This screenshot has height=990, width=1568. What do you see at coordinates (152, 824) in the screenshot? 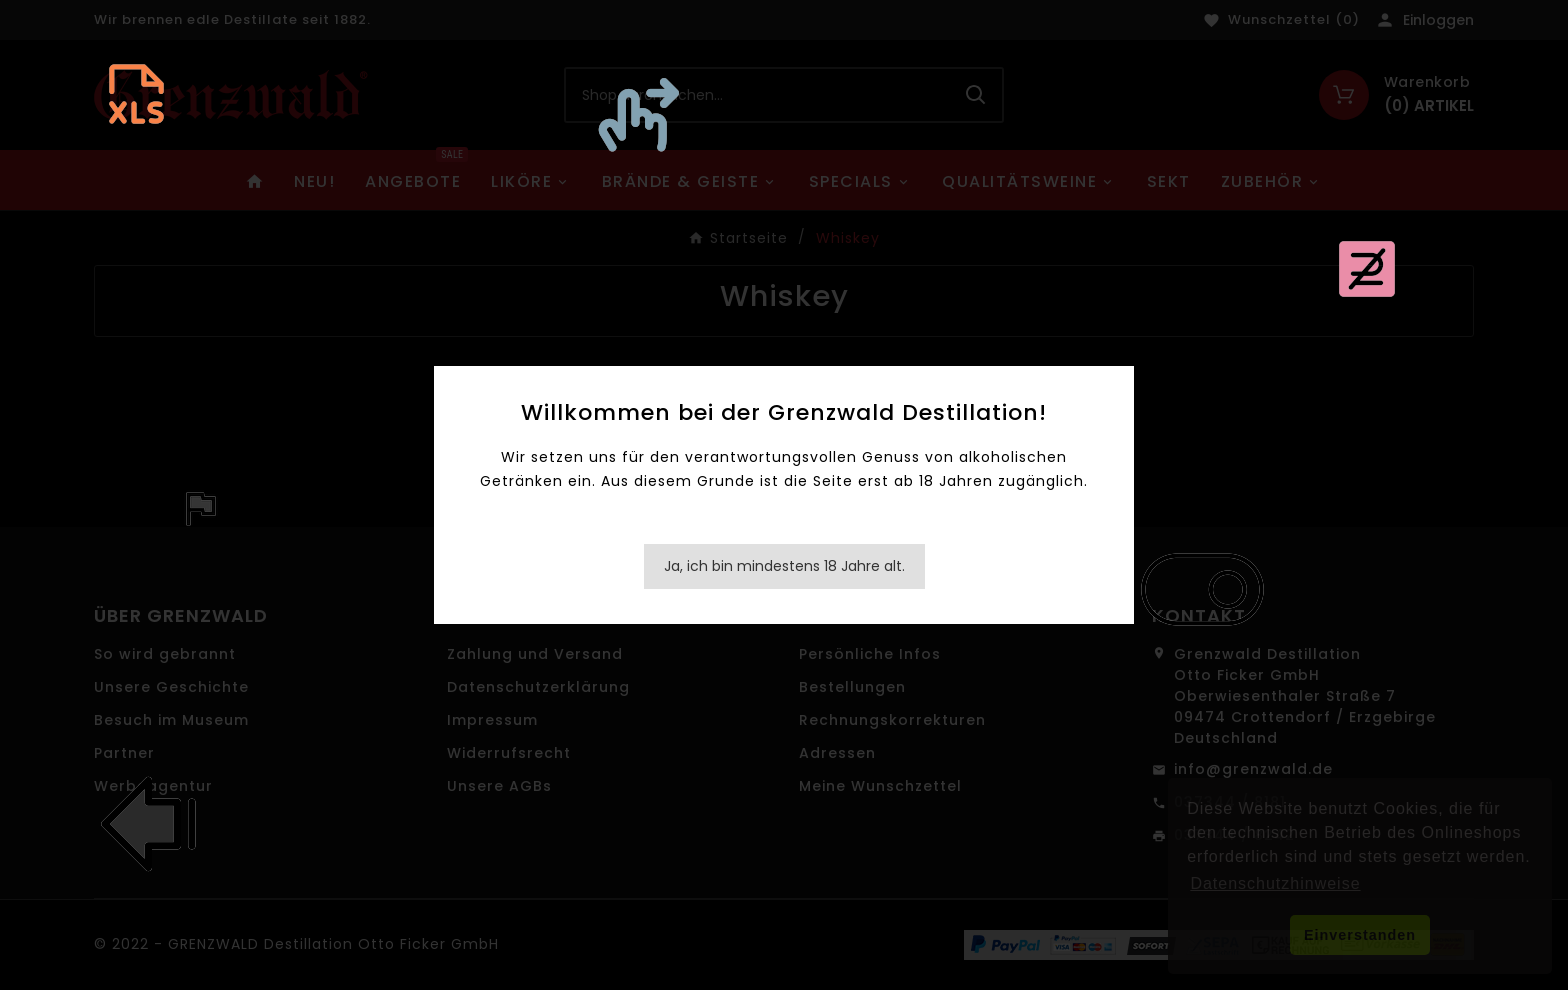
I see `go back to previous screen` at bounding box center [152, 824].